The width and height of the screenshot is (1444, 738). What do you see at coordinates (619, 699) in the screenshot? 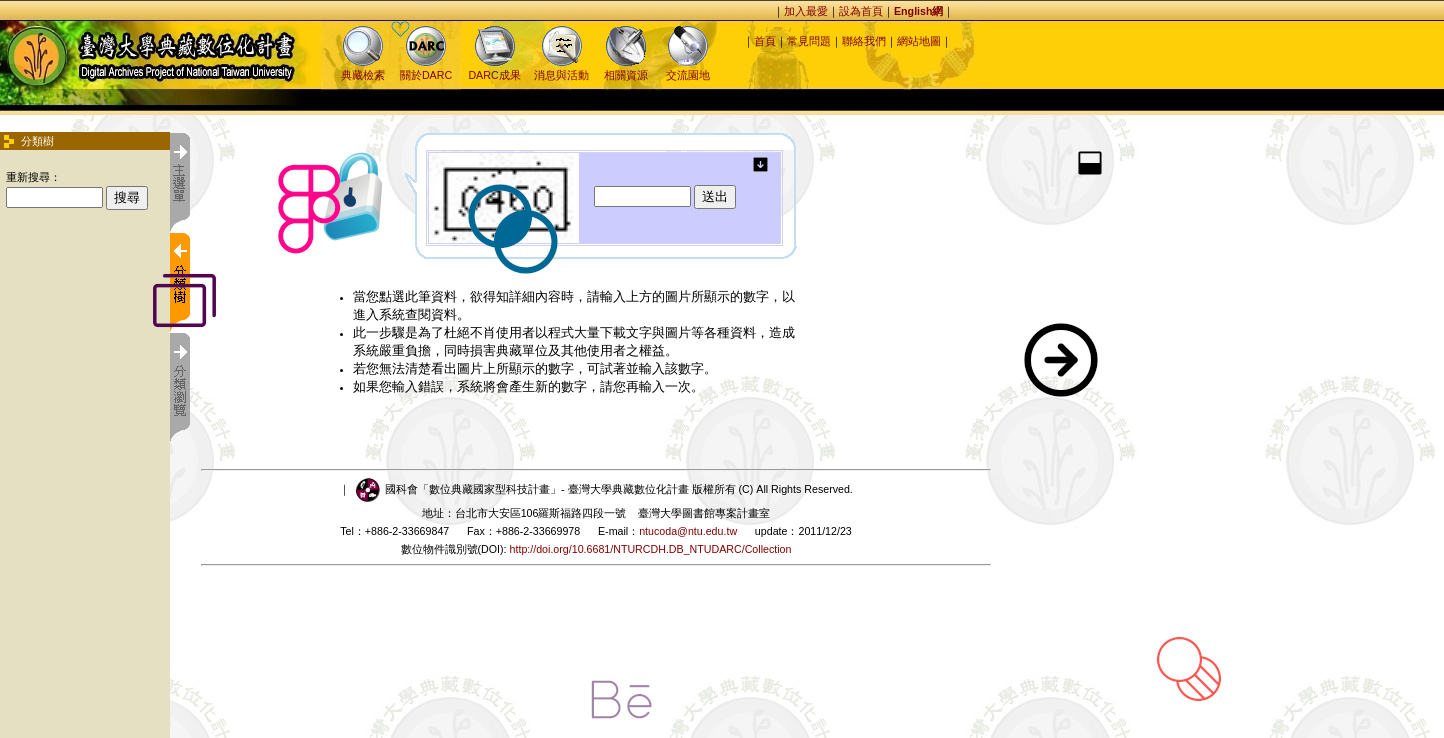
I see `view behance portfolio` at bounding box center [619, 699].